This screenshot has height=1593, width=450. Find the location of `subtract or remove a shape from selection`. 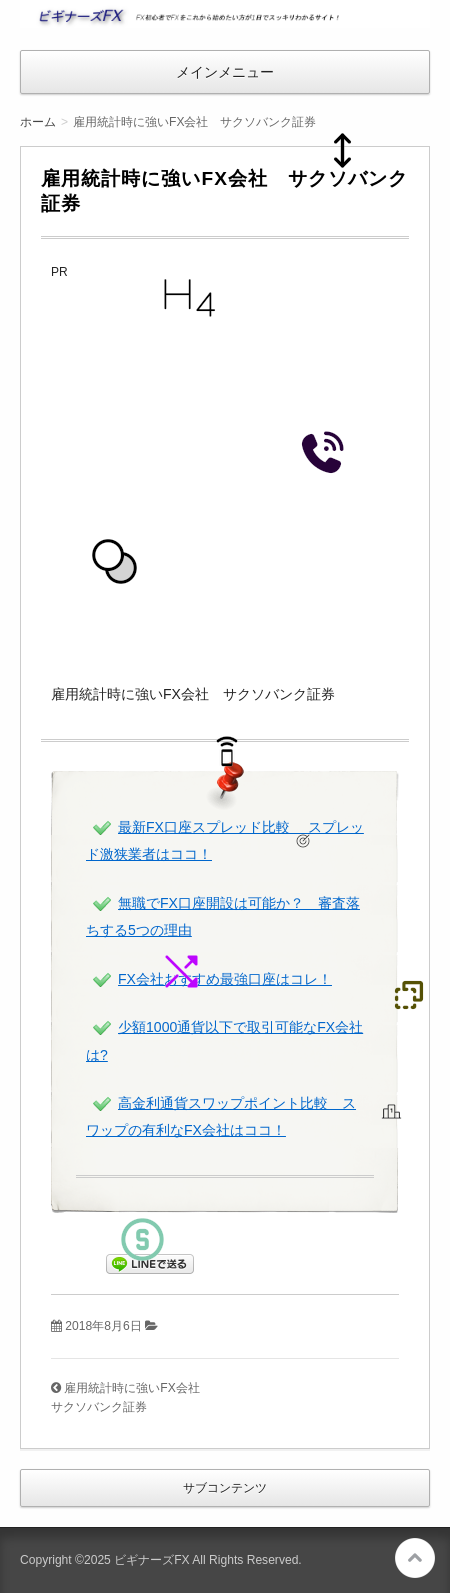

subtract or remove a shape from selection is located at coordinates (114, 561).